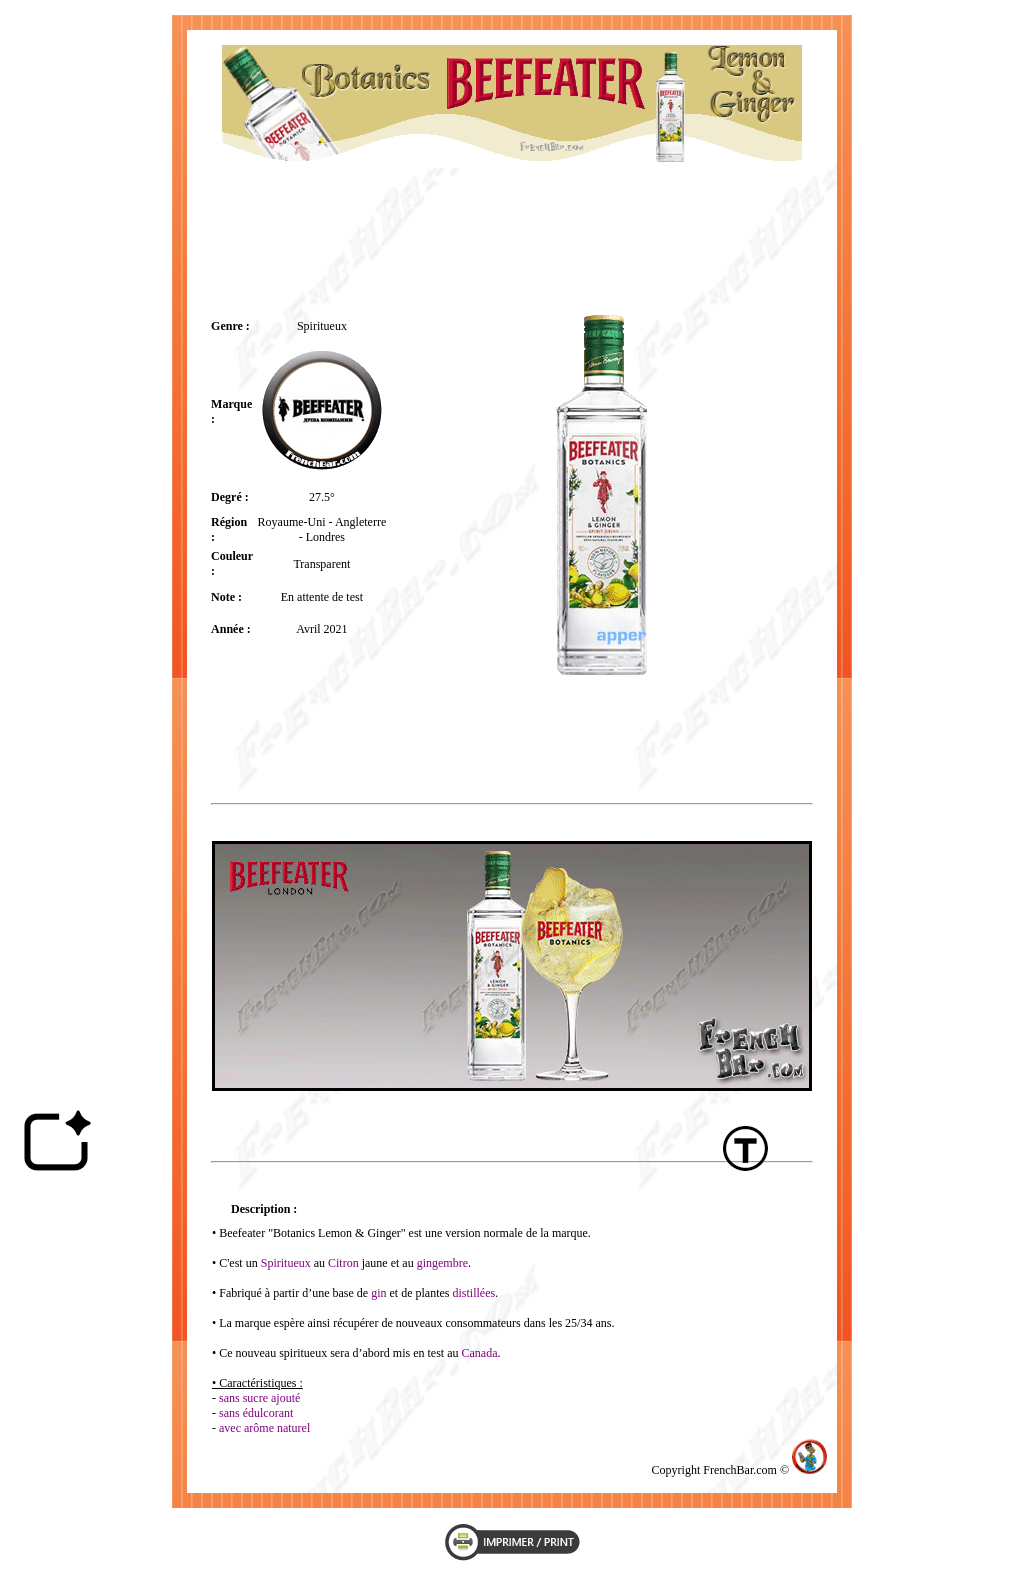  I want to click on generate content using AI, so click(56, 1142).